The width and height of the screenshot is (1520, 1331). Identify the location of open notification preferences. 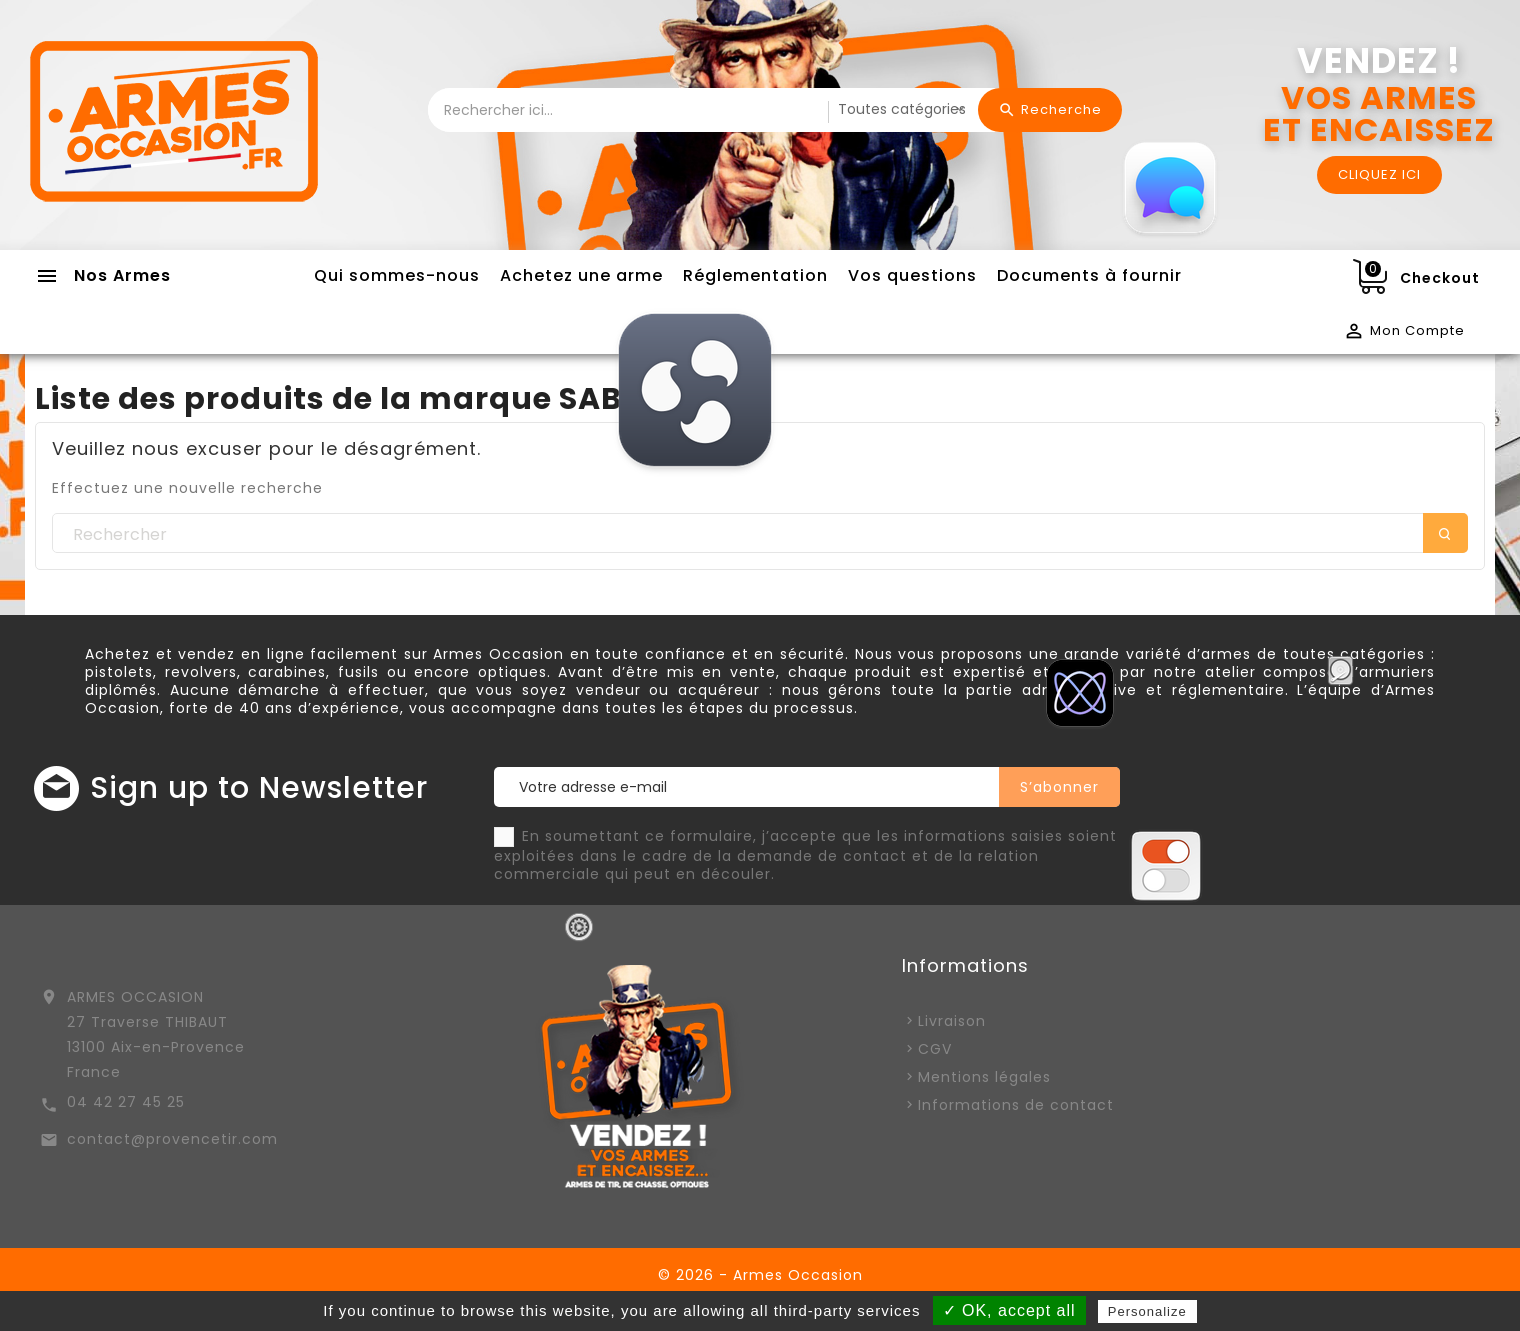
(1170, 188).